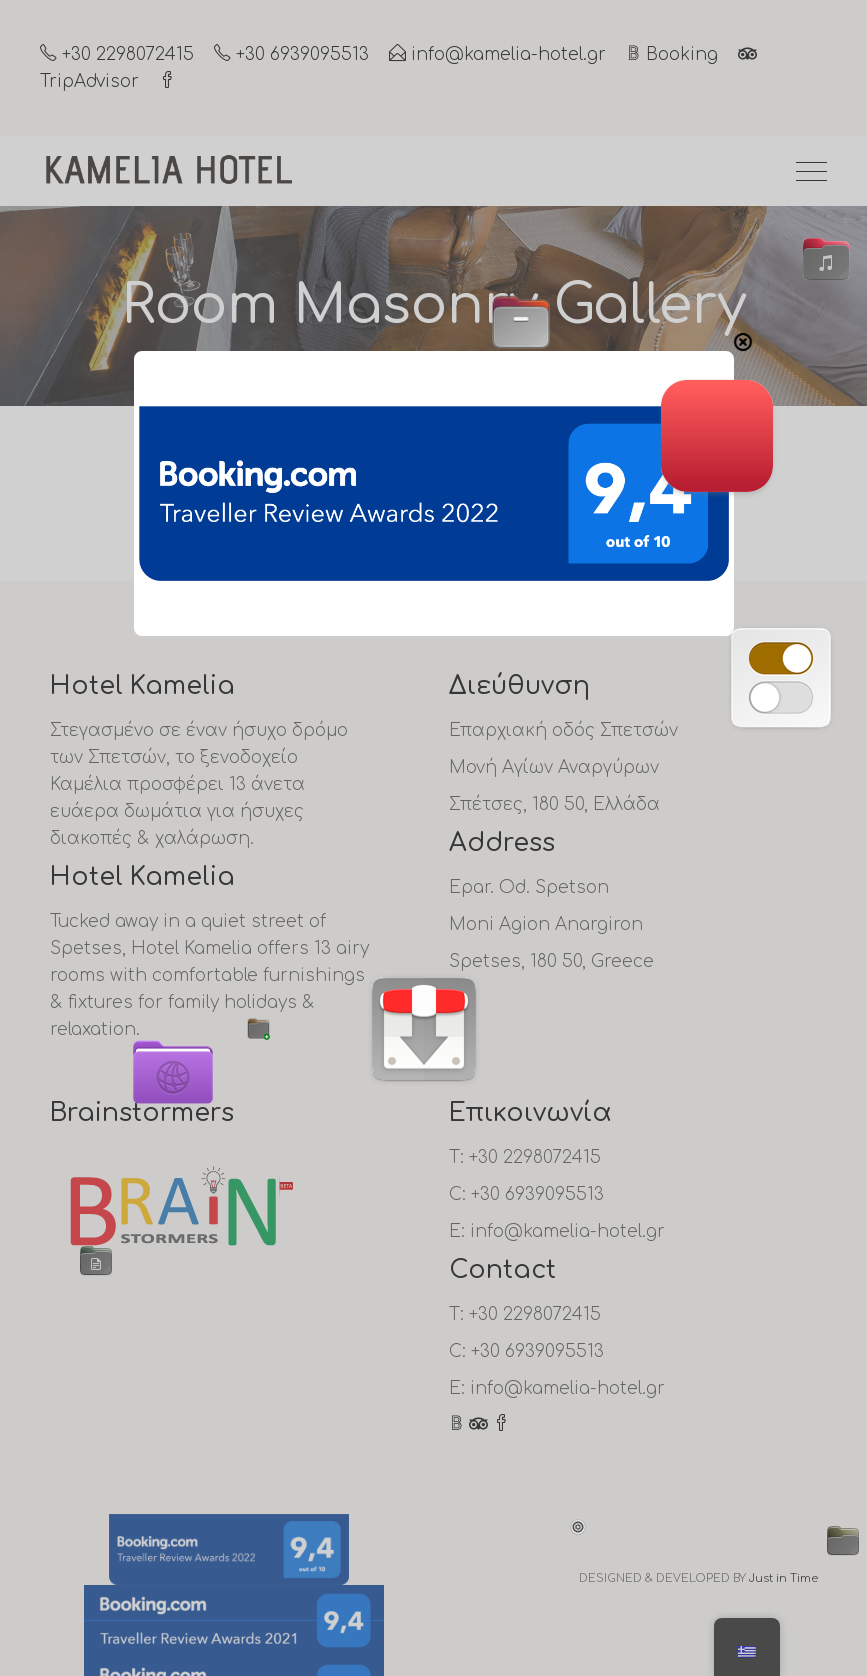 This screenshot has width=867, height=1676. What do you see at coordinates (424, 1029) in the screenshot?
I see `open transmission torrent client` at bounding box center [424, 1029].